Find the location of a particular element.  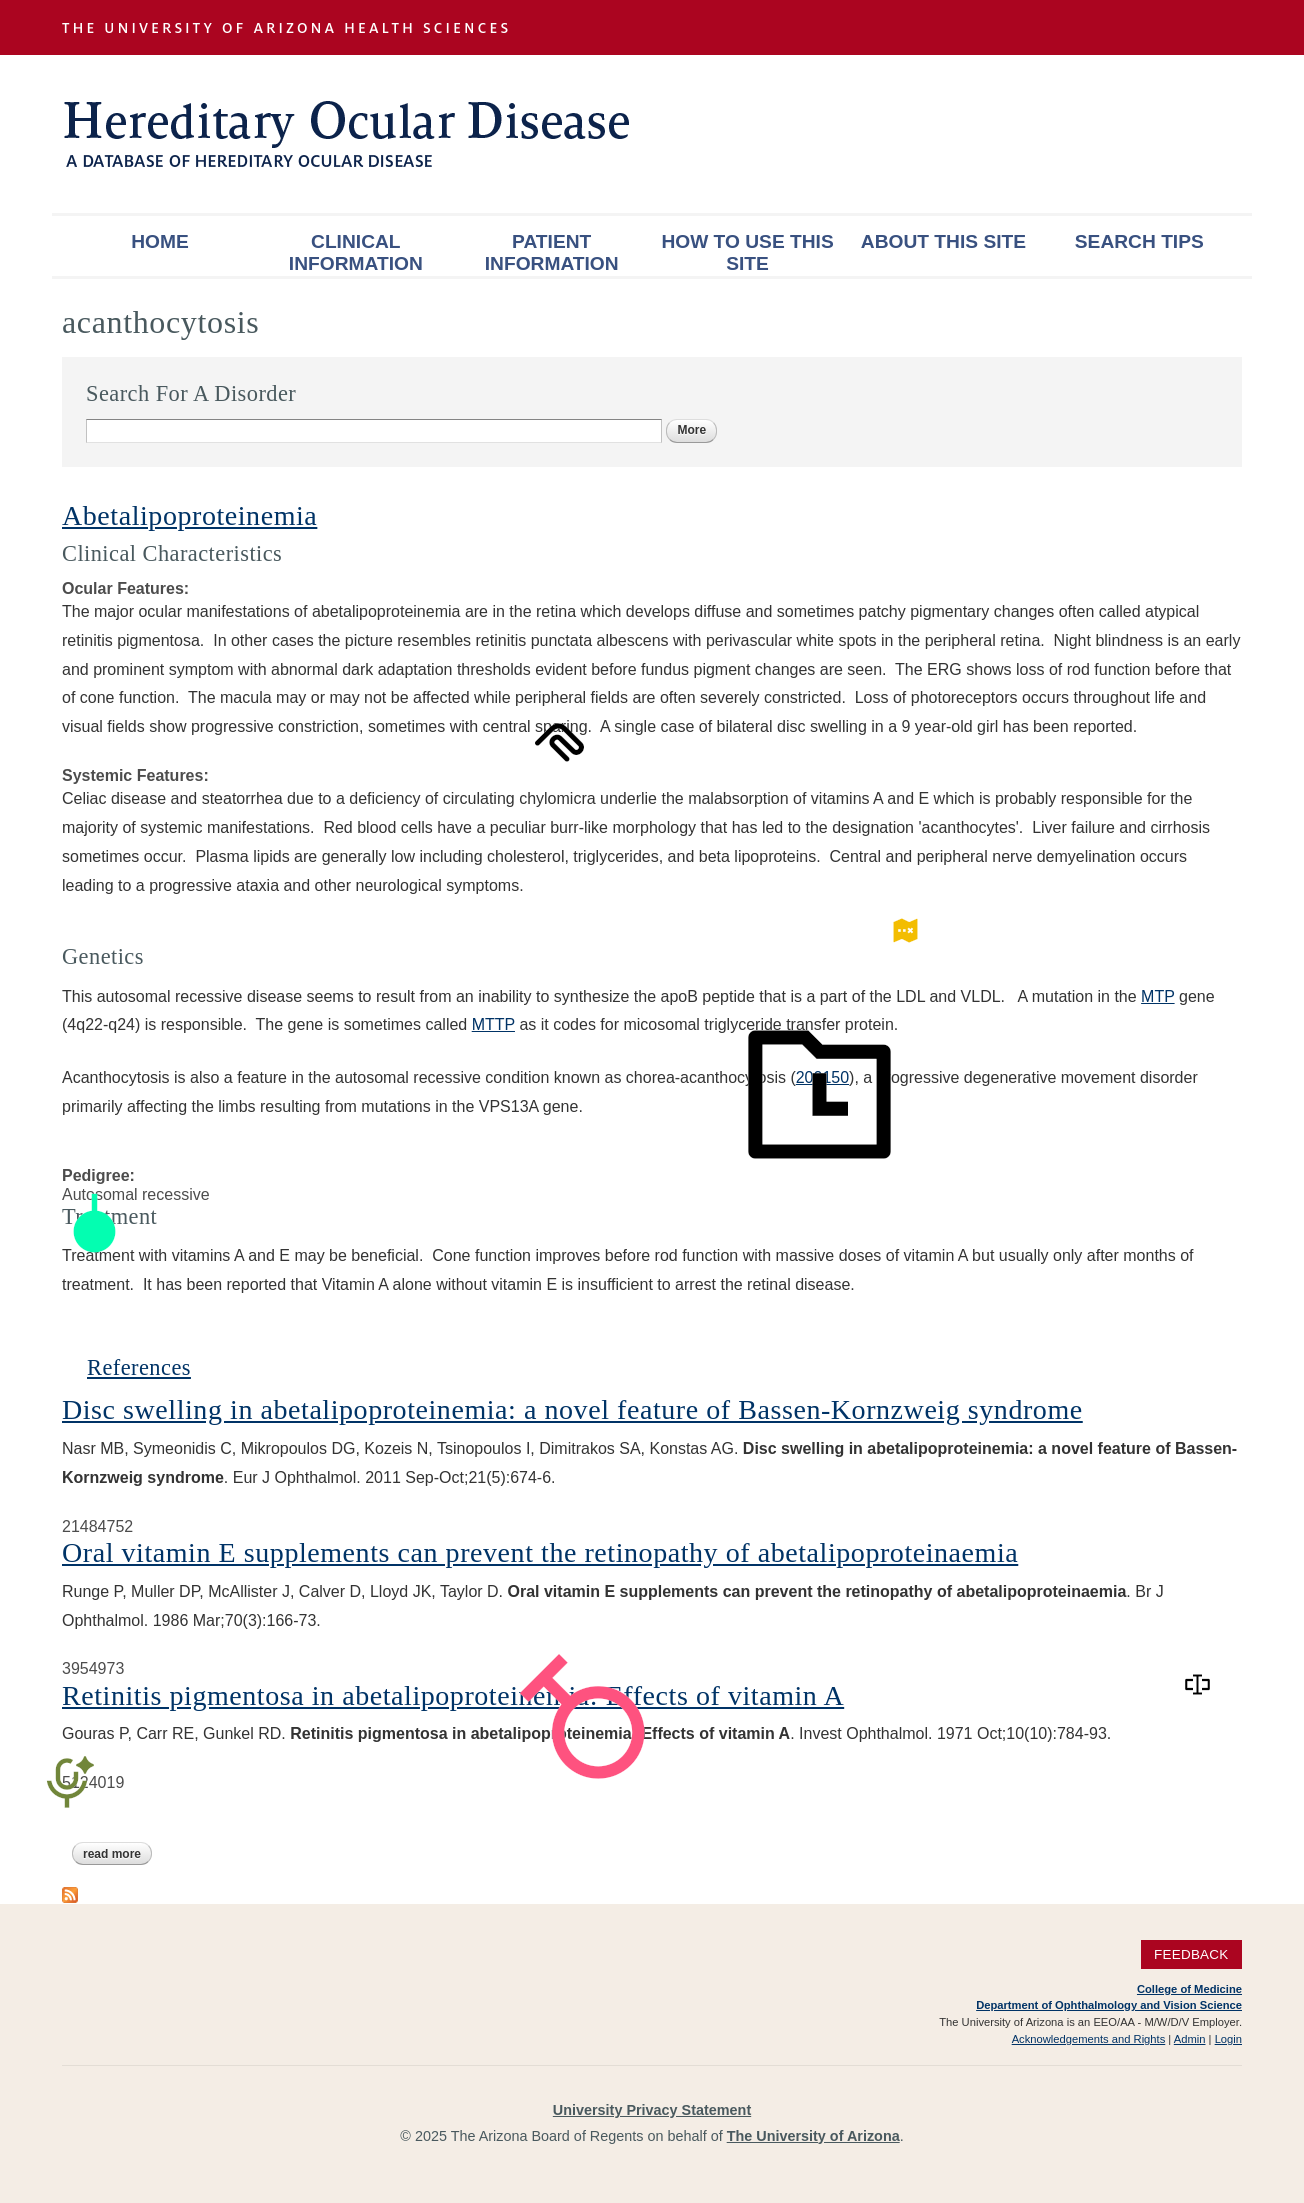

insert a text input field is located at coordinates (1197, 1684).